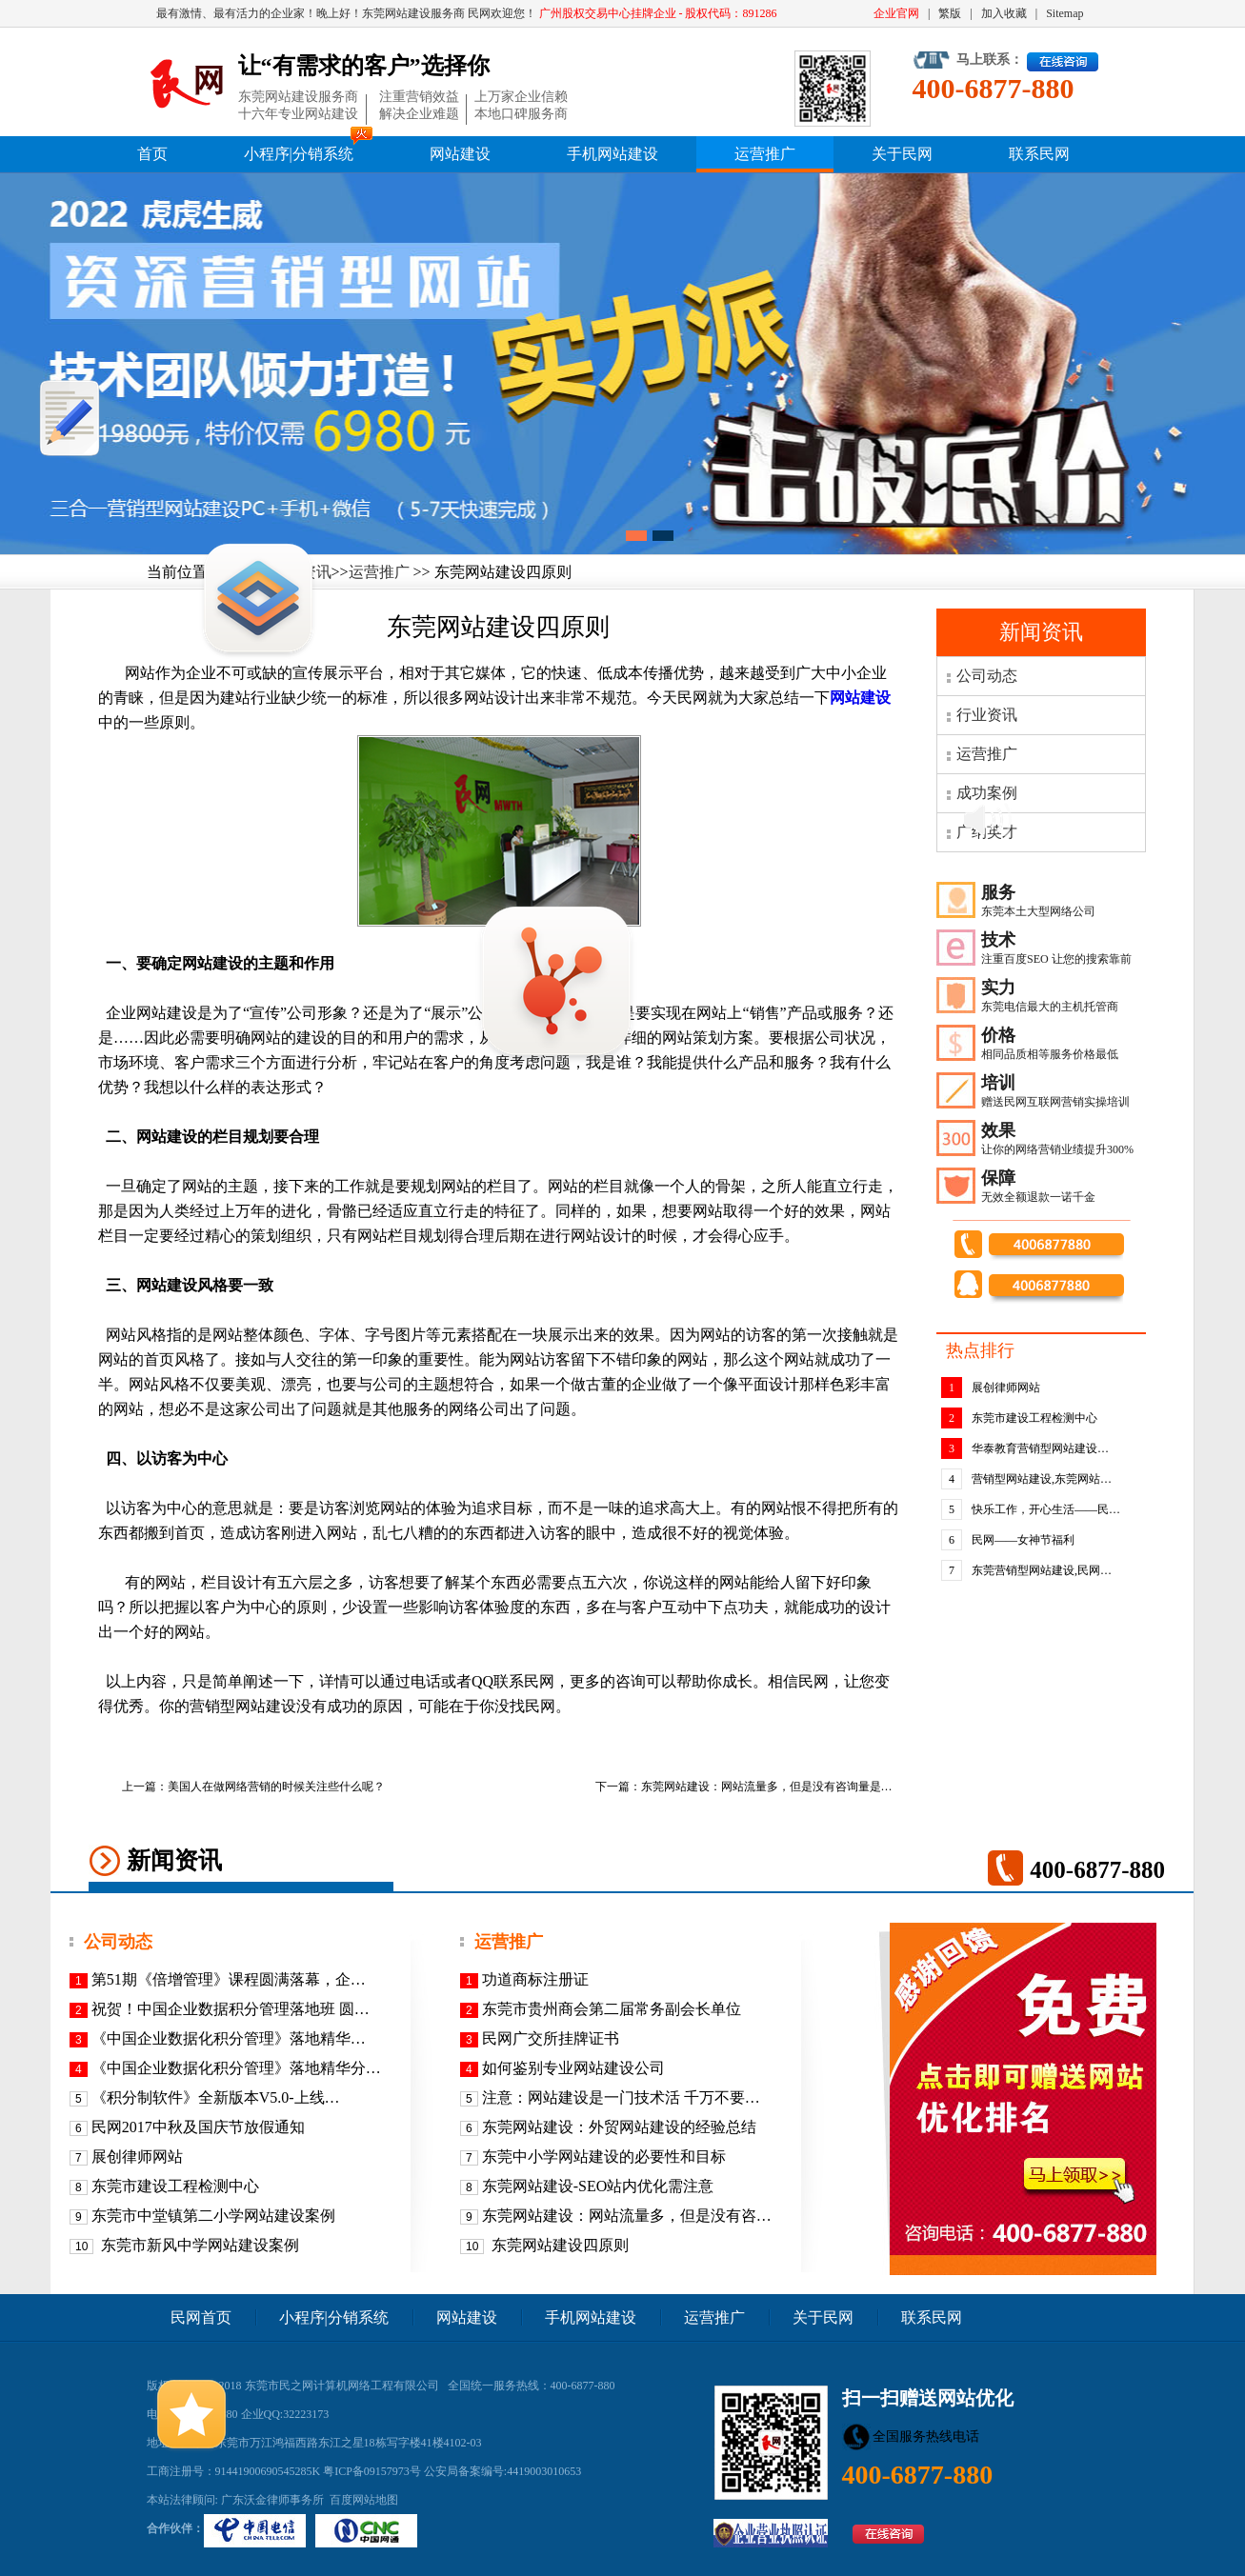 This screenshot has height=2576, width=1245. What do you see at coordinates (258, 598) in the screenshot?
I see `open ripcord messaging app` at bounding box center [258, 598].